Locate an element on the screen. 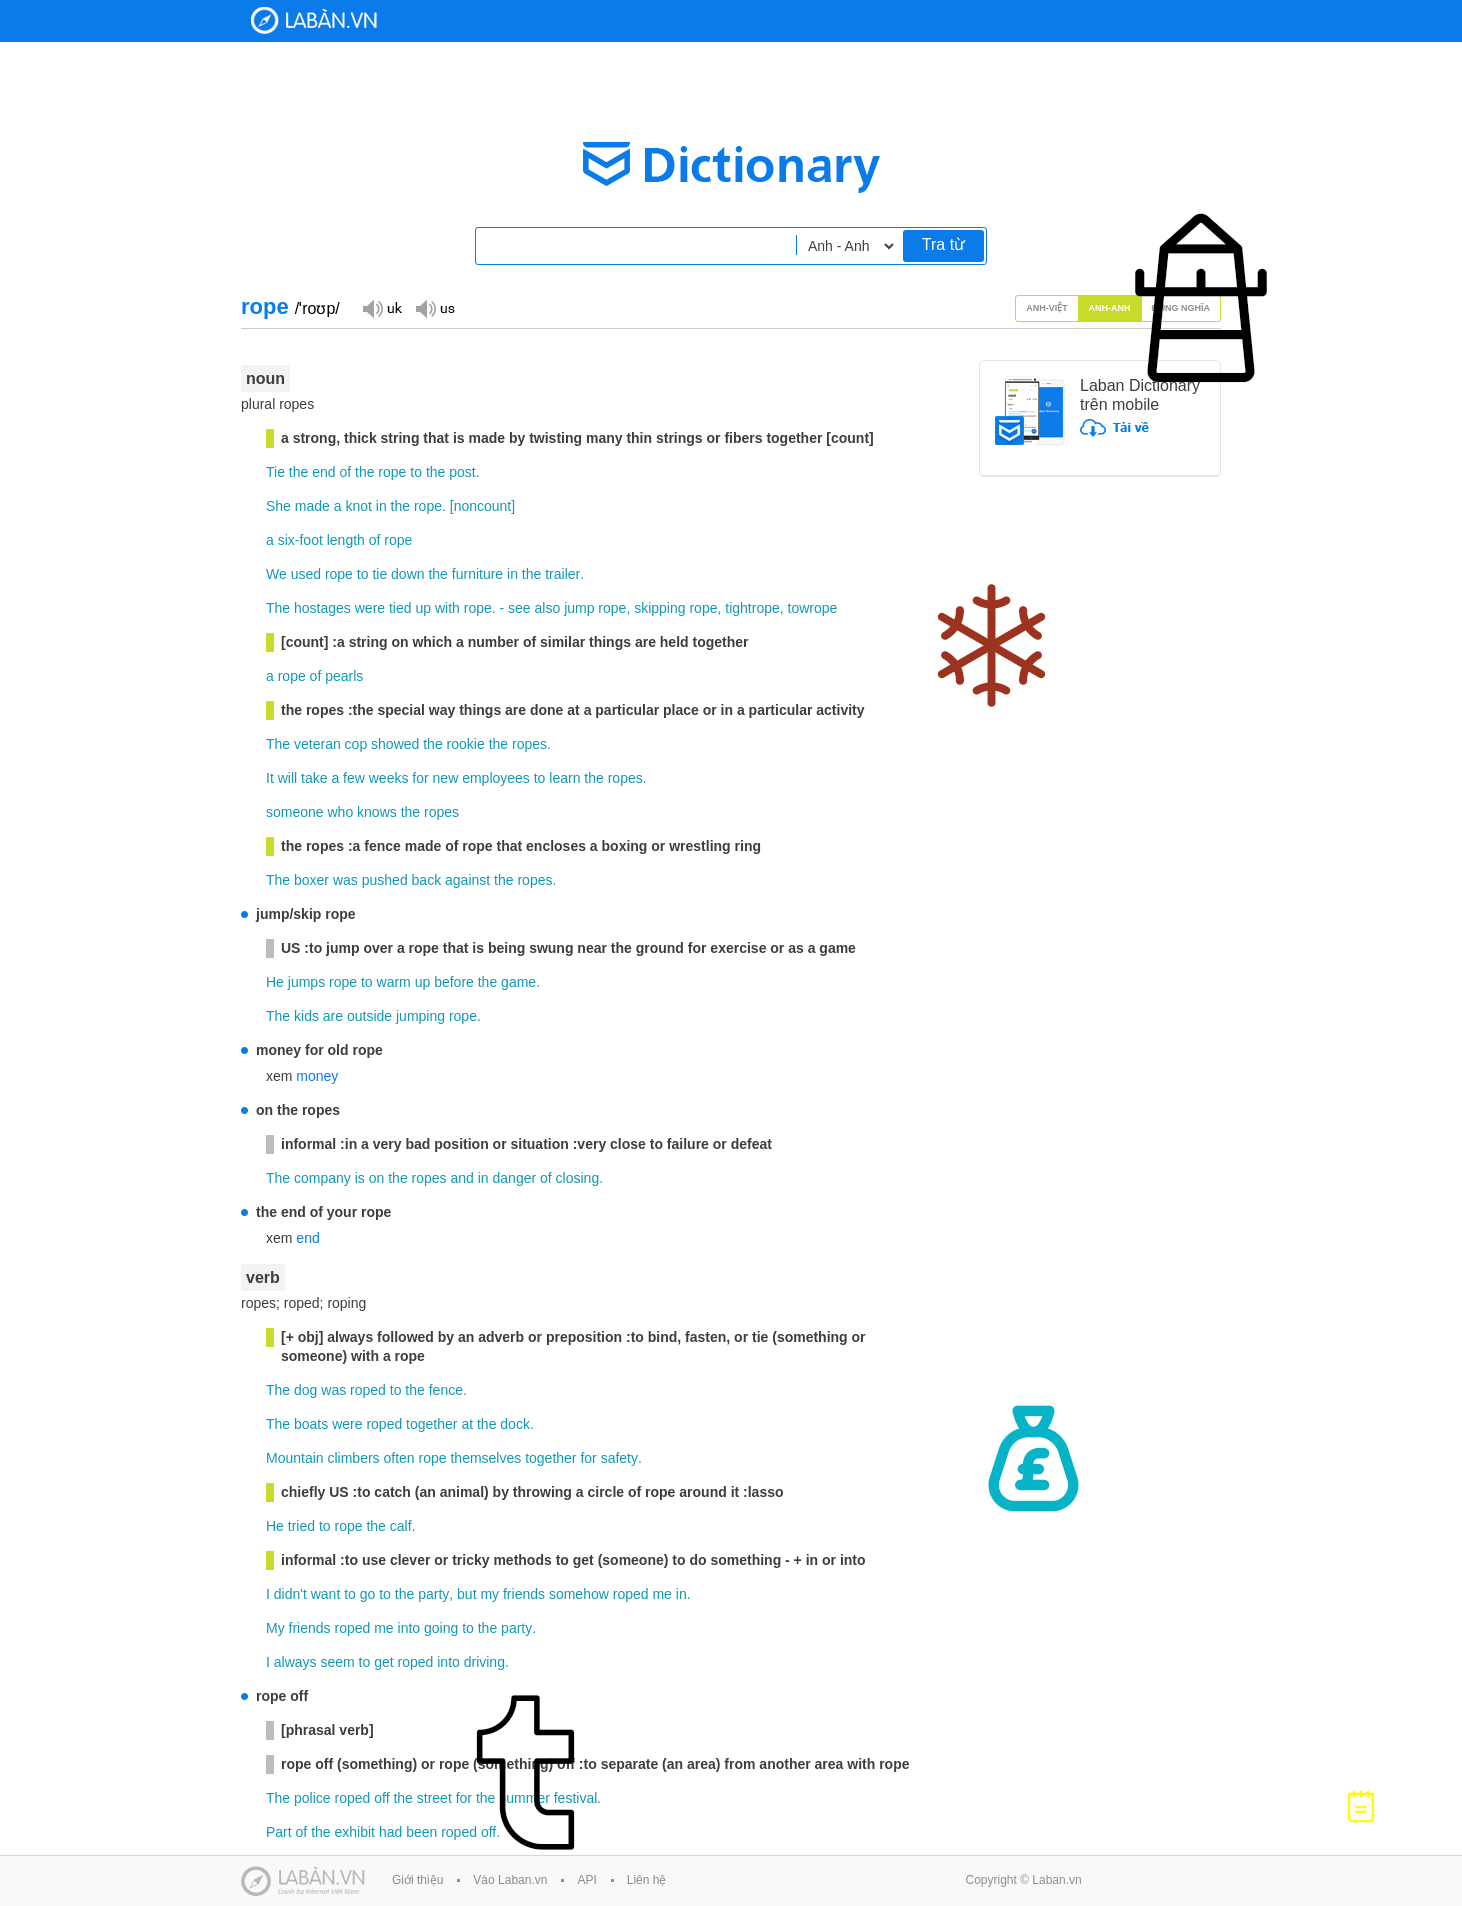 The width and height of the screenshot is (1462, 1906). access website accessibility or SEO audit tools is located at coordinates (1201, 304).